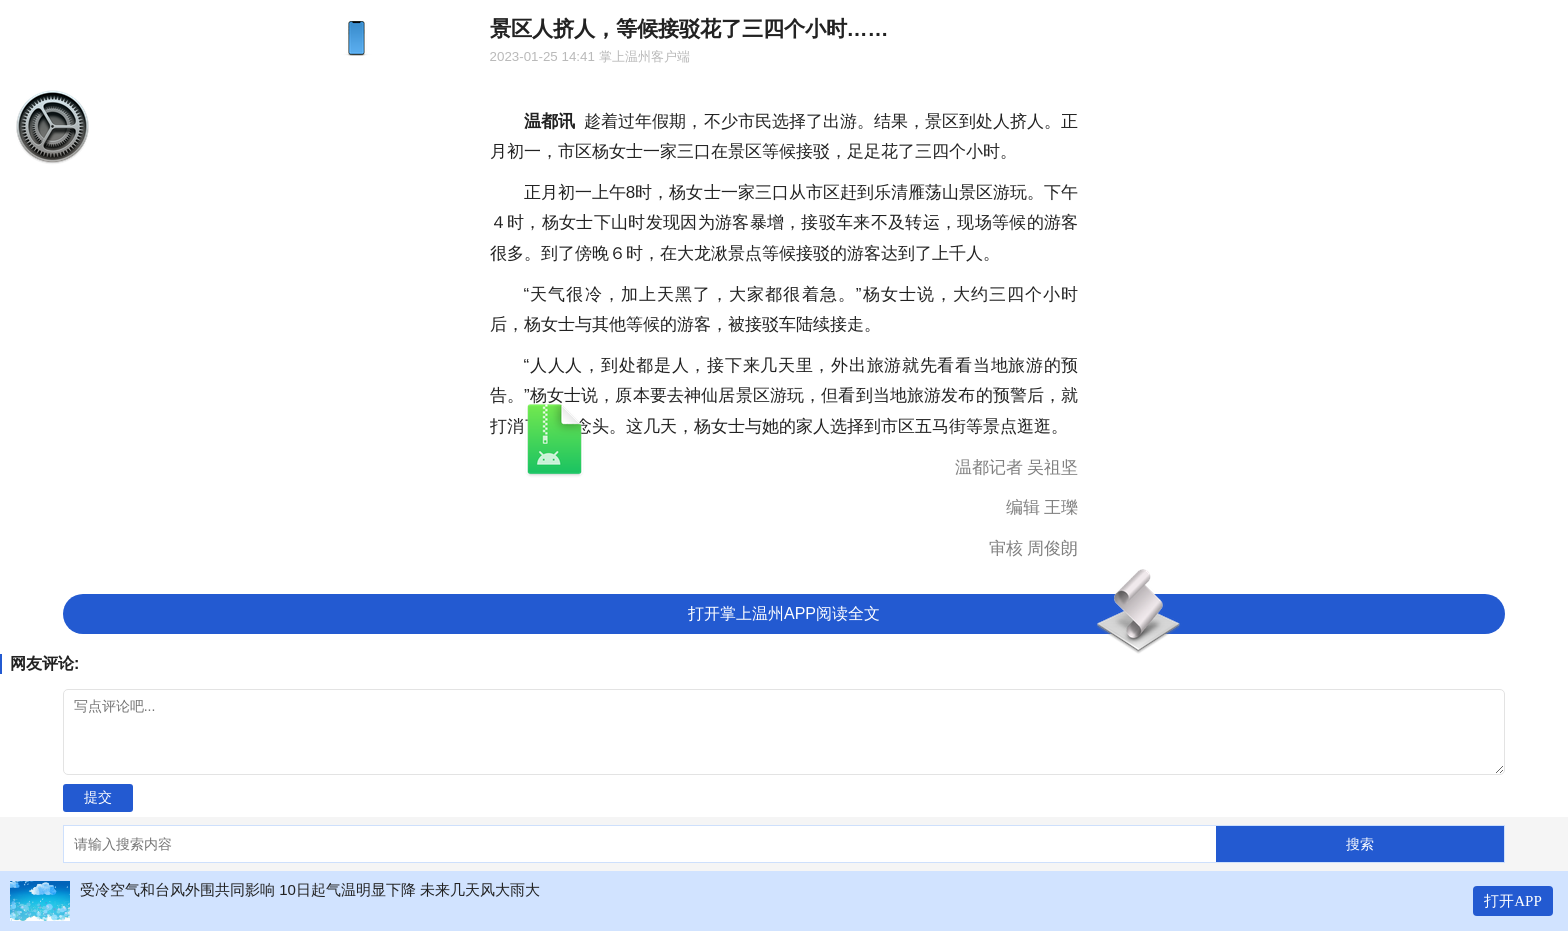 Image resolution: width=1568 pixels, height=931 pixels. What do you see at coordinates (554, 440) in the screenshot?
I see `android application package file (APK)` at bounding box center [554, 440].